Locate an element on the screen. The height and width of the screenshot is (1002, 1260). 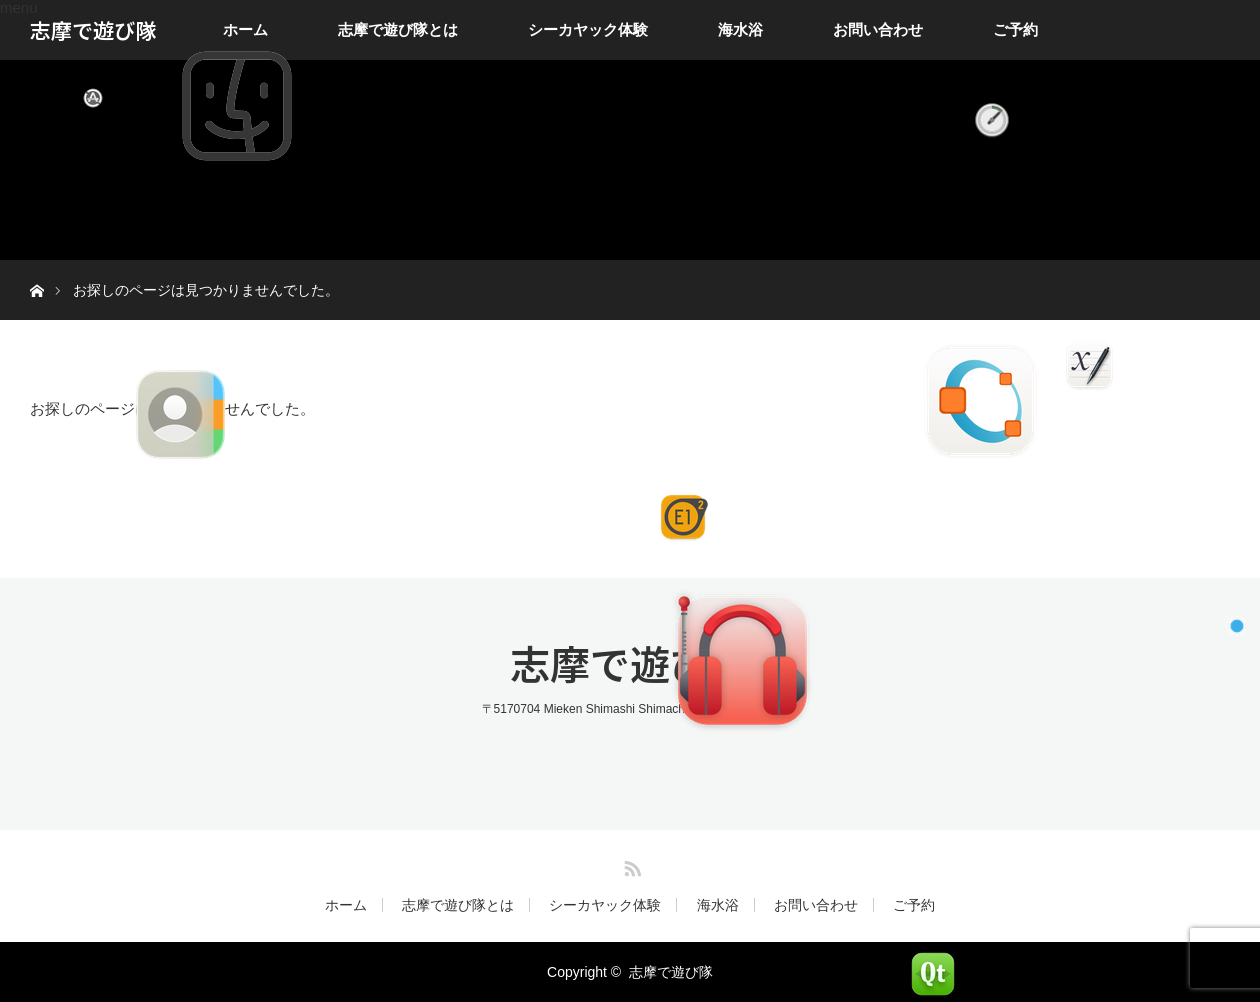
open contacts app is located at coordinates (180, 414).